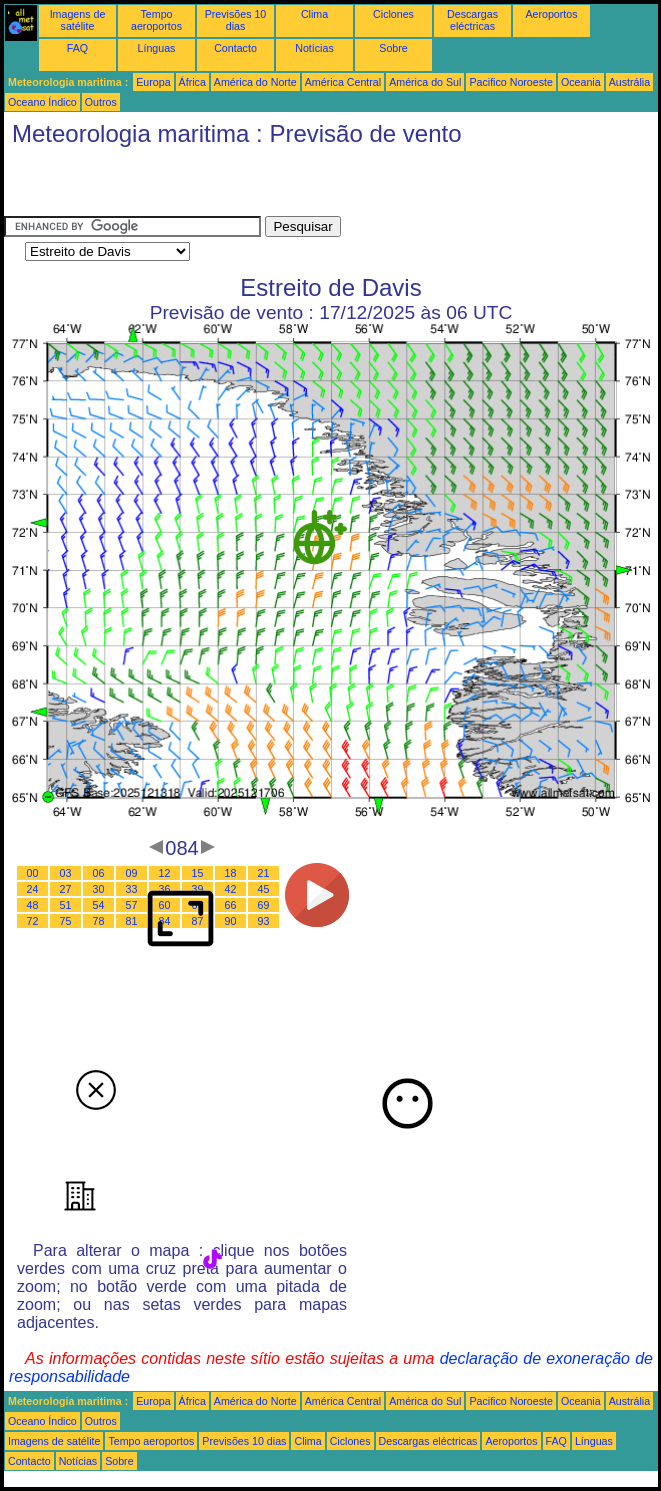 This screenshot has width=661, height=1491. What do you see at coordinates (96, 1090) in the screenshot?
I see `close or dismiss a dialog` at bounding box center [96, 1090].